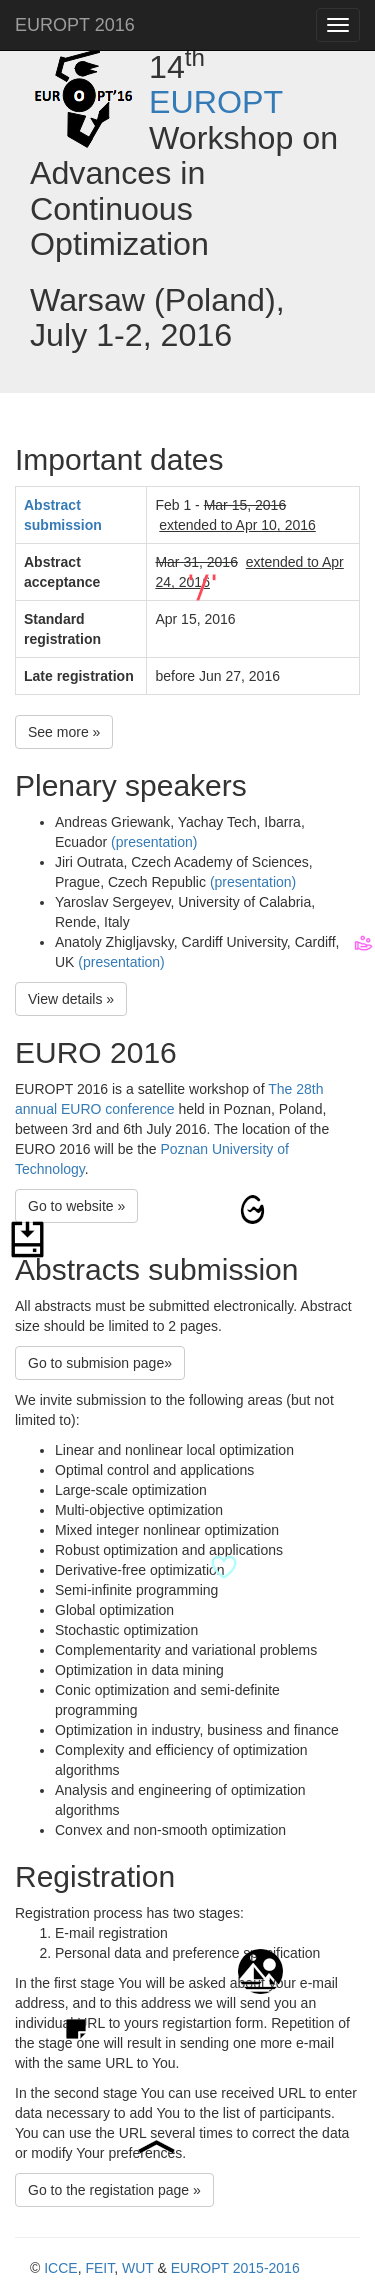 Image resolution: width=375 pixels, height=2288 pixels. What do you see at coordinates (156, 2147) in the screenshot?
I see `scroll to top of page` at bounding box center [156, 2147].